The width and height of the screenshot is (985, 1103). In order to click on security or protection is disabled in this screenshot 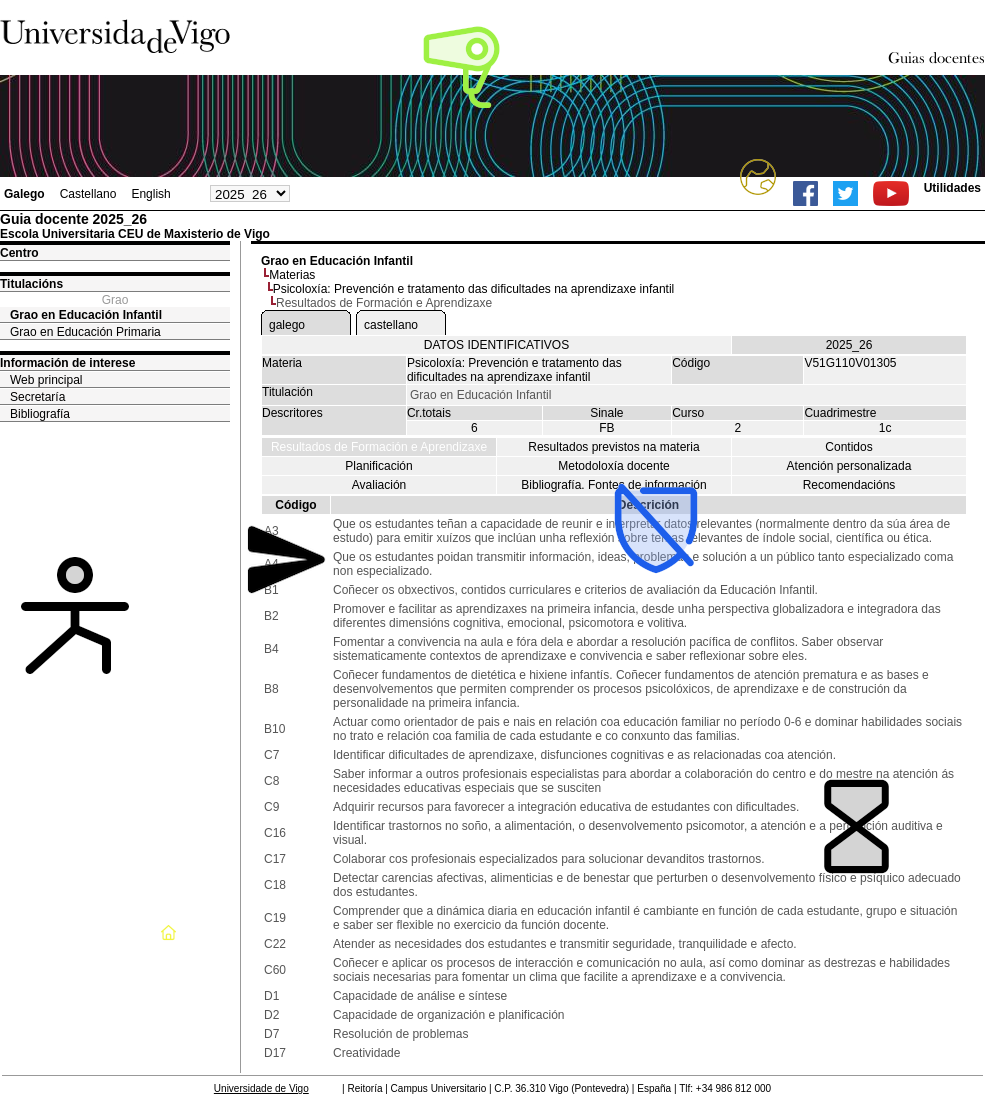, I will do `click(656, 525)`.